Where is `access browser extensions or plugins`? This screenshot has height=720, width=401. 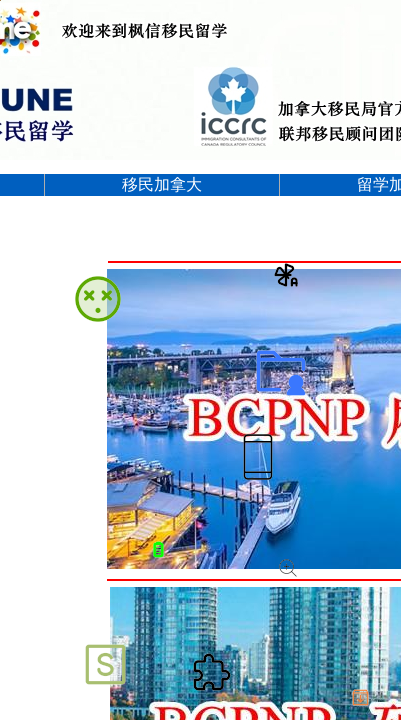
access browser extensions or plugins is located at coordinates (212, 672).